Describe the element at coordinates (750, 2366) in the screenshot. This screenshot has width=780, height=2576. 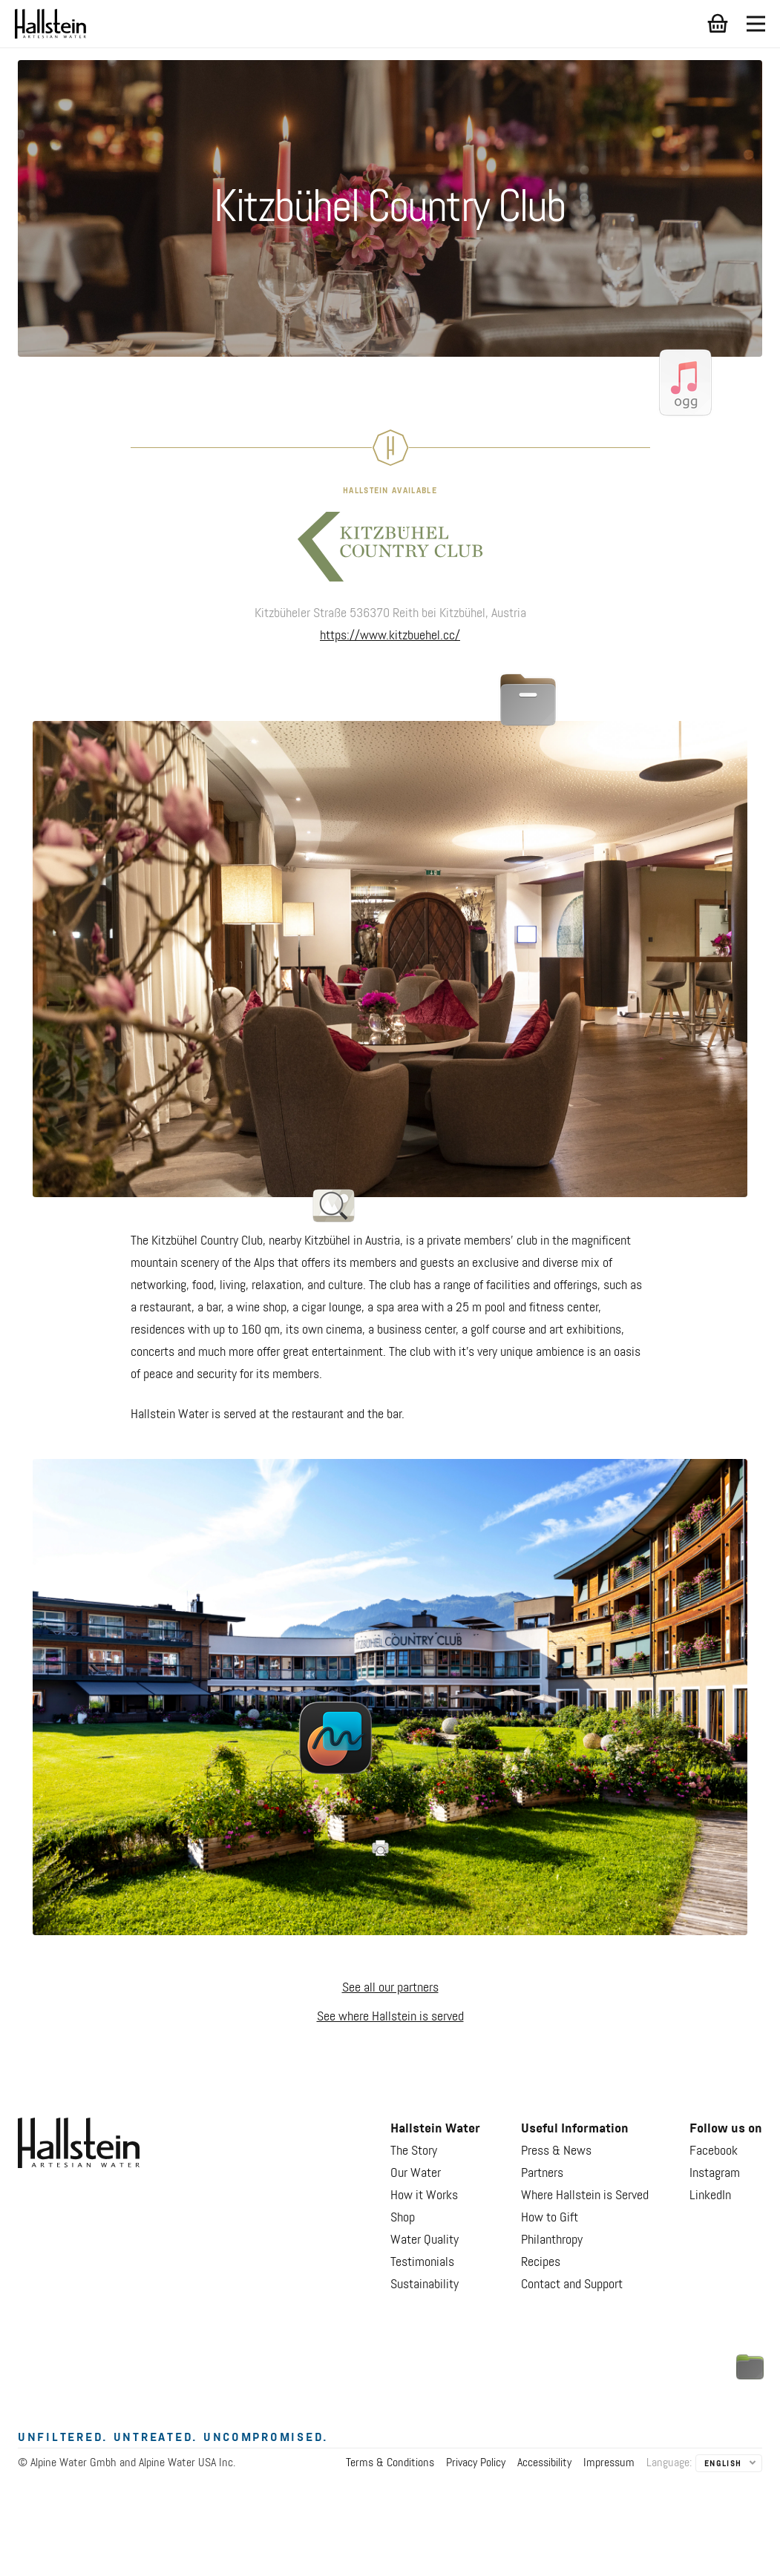
I see `open a folder or directory` at that location.